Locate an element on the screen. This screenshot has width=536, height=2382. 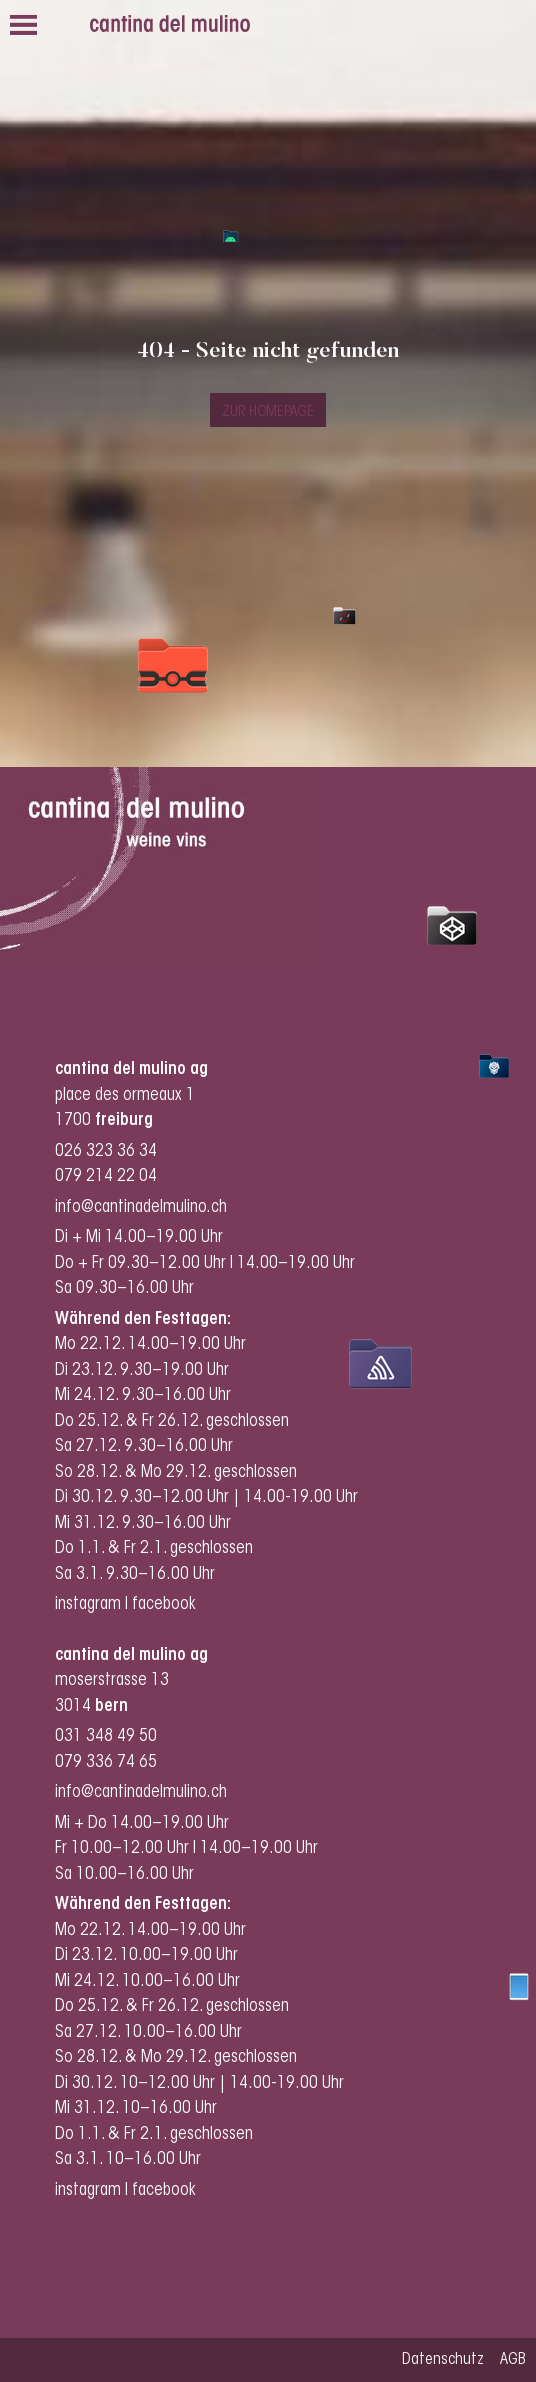
open folder containing rexus gaming files is located at coordinates (494, 1067).